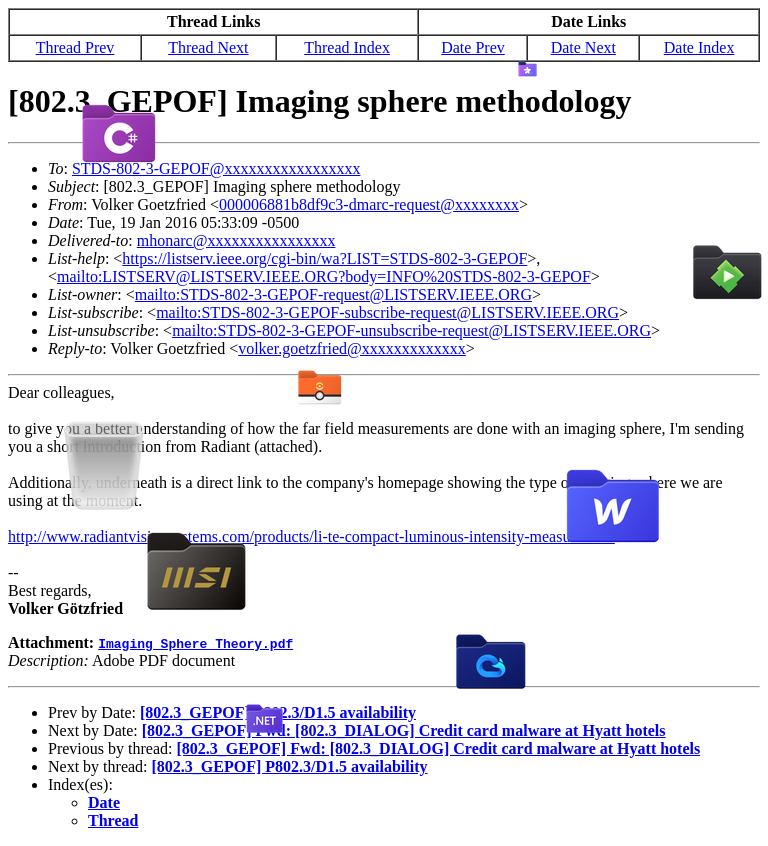 The height and width of the screenshot is (846, 768). Describe the element at coordinates (196, 574) in the screenshot. I see `open MSI branded folder` at that location.